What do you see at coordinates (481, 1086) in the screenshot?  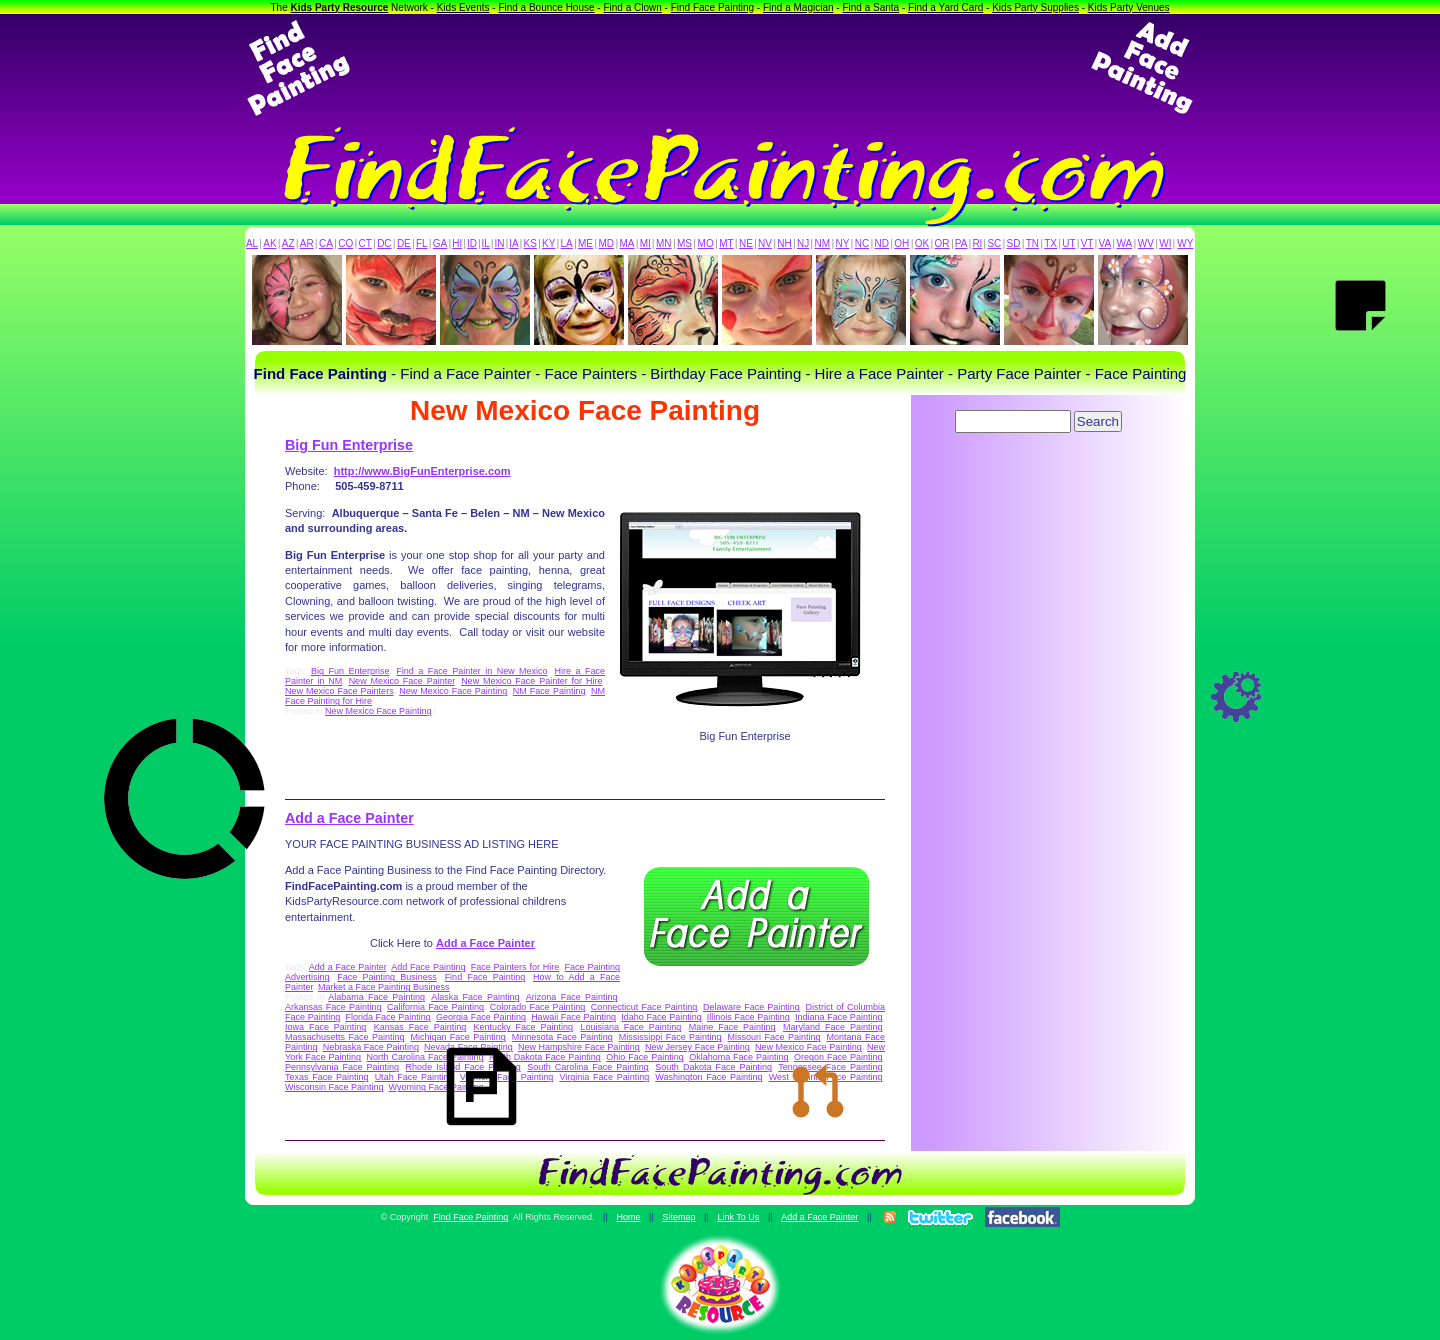 I see `open a PowerPoint presentation file` at bounding box center [481, 1086].